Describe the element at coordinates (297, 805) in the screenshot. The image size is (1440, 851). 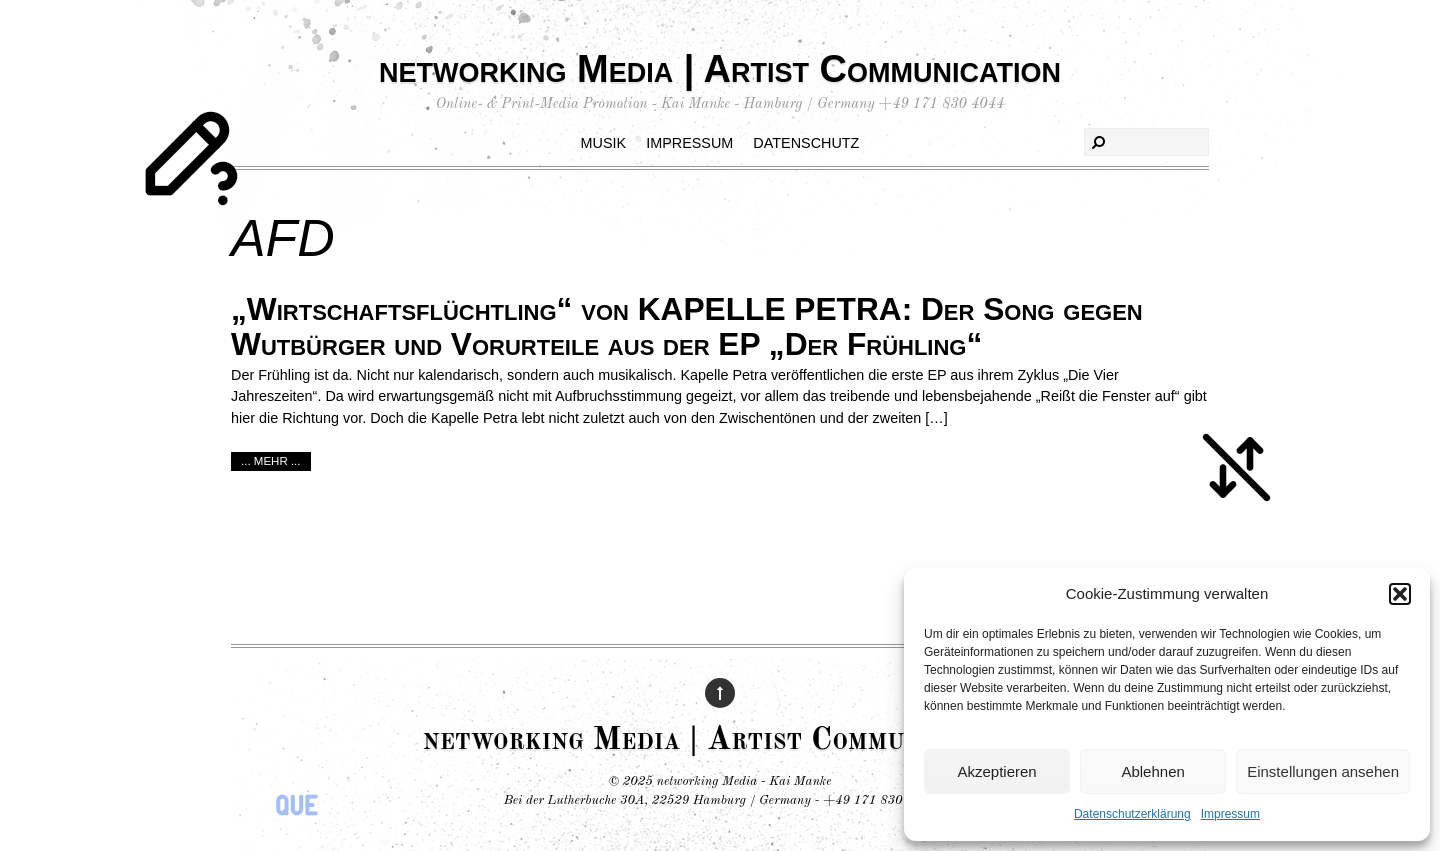
I see `indicates a queue in http request handling` at that location.